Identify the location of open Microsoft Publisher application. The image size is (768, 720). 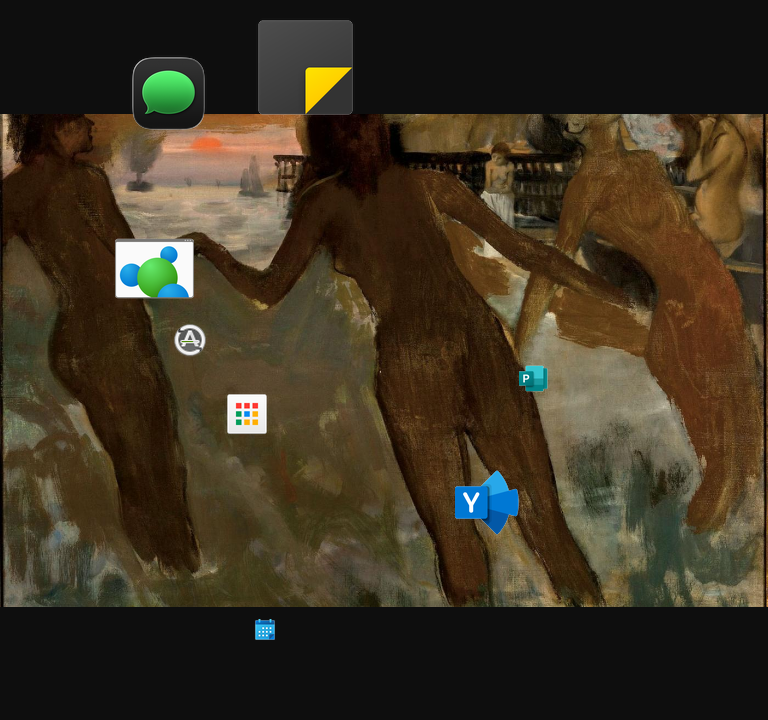
(533, 378).